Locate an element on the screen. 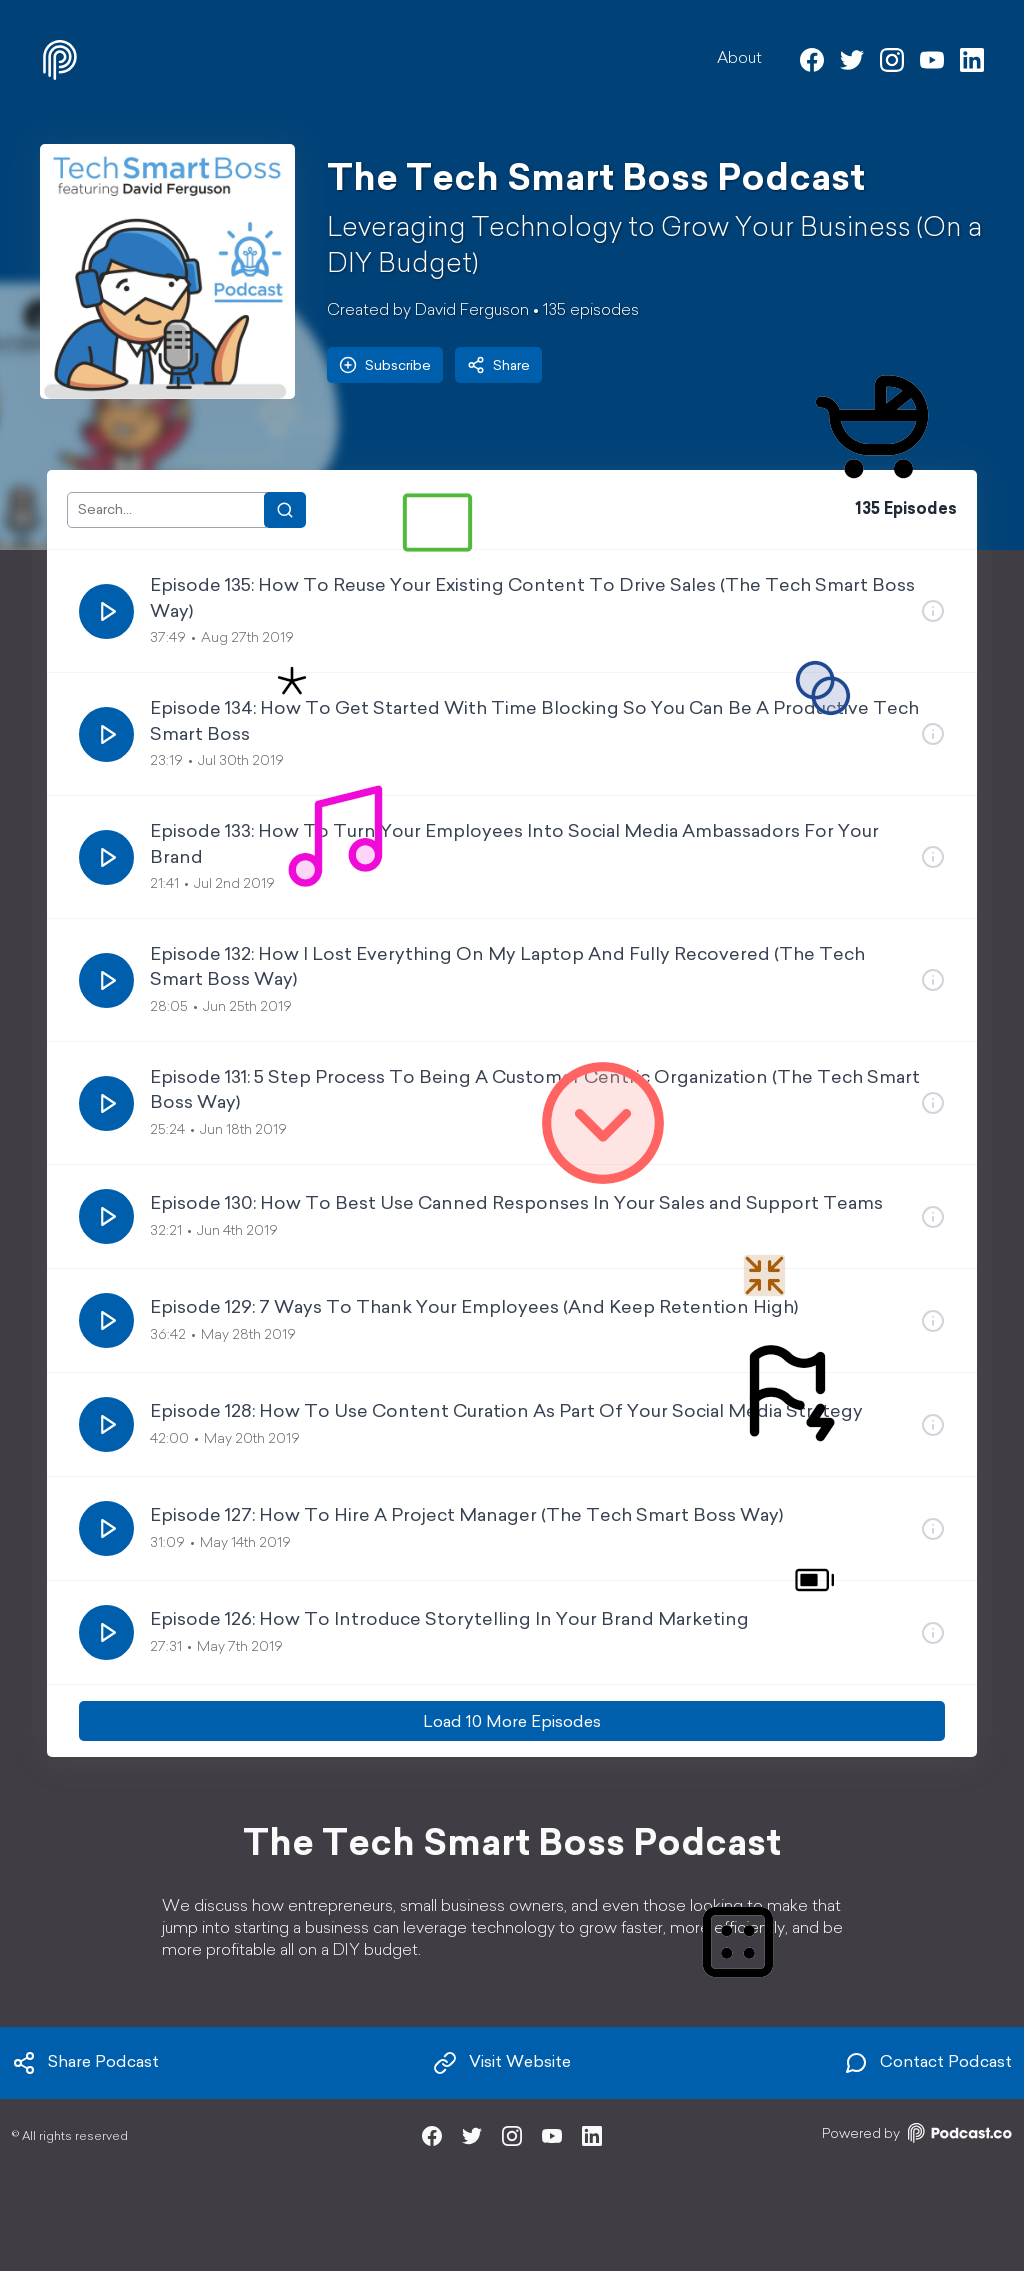 The width and height of the screenshot is (1024, 2271). indicates a required field in a form is located at coordinates (292, 681).